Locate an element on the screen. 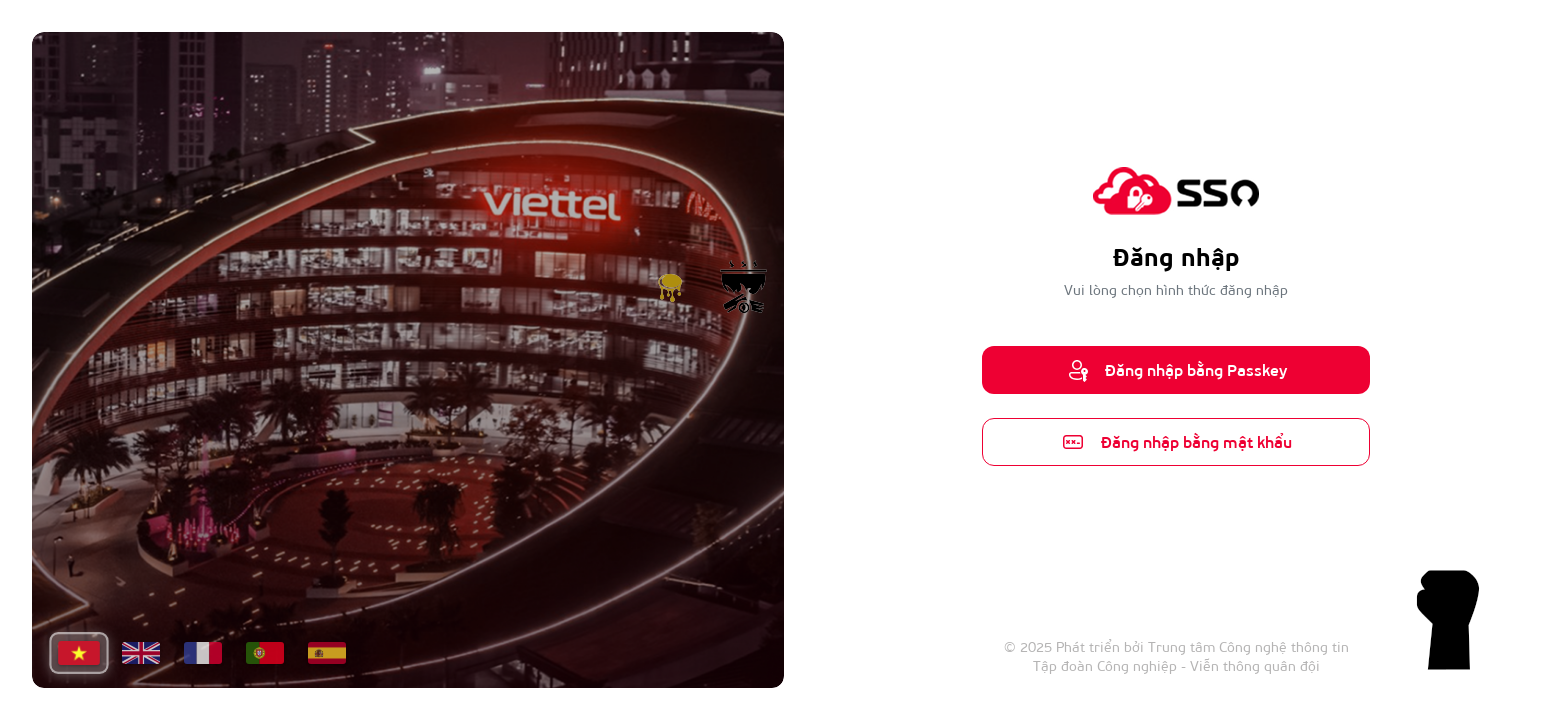  access camp cooking or outdoor recipes is located at coordinates (743, 286).